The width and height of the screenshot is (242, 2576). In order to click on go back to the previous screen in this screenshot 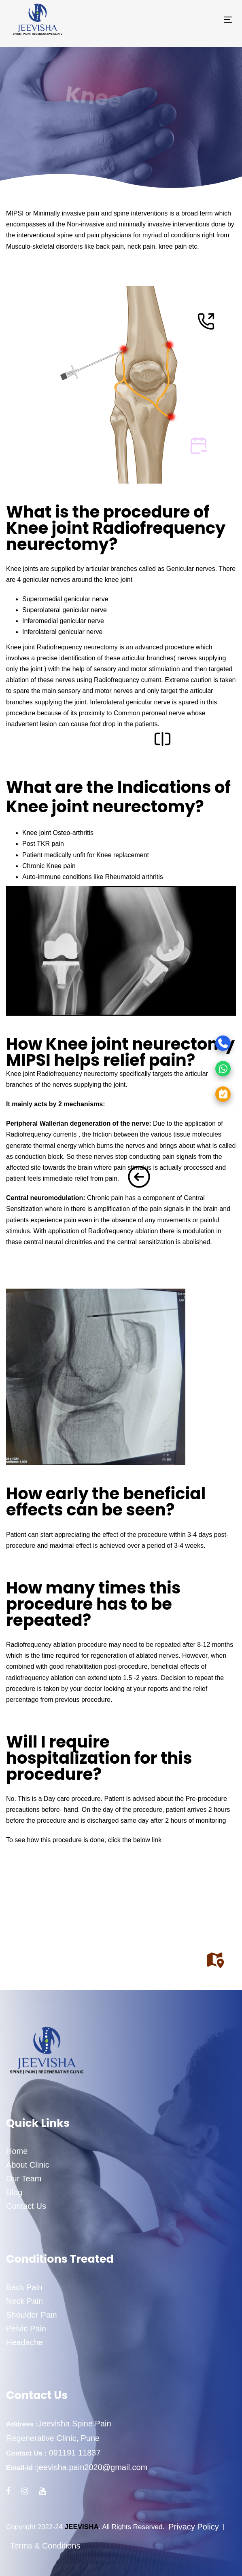, I will do `click(139, 1177)`.